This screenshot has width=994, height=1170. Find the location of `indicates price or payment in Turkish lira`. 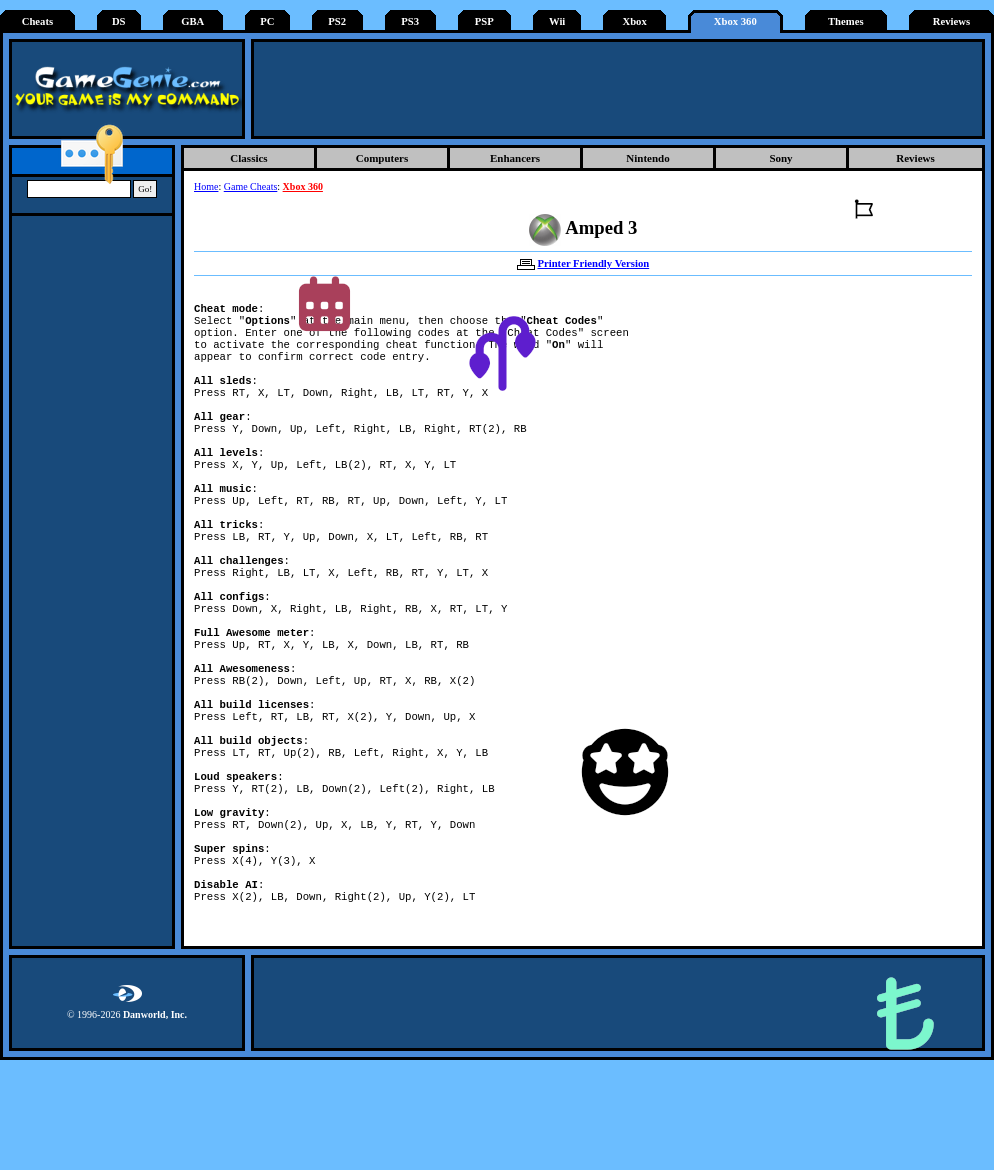

indicates price or payment in Turkish lira is located at coordinates (901, 1013).